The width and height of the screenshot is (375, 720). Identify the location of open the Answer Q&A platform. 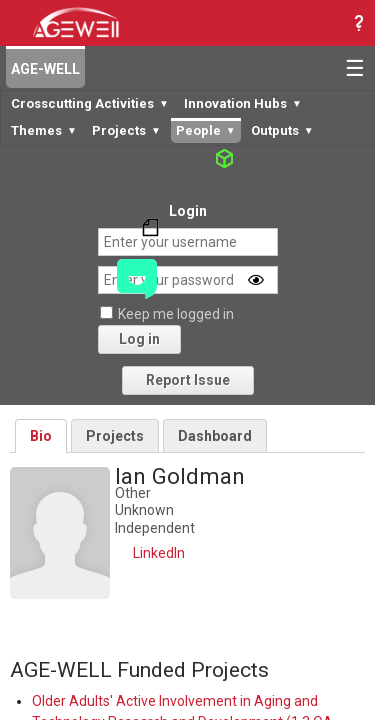
(137, 279).